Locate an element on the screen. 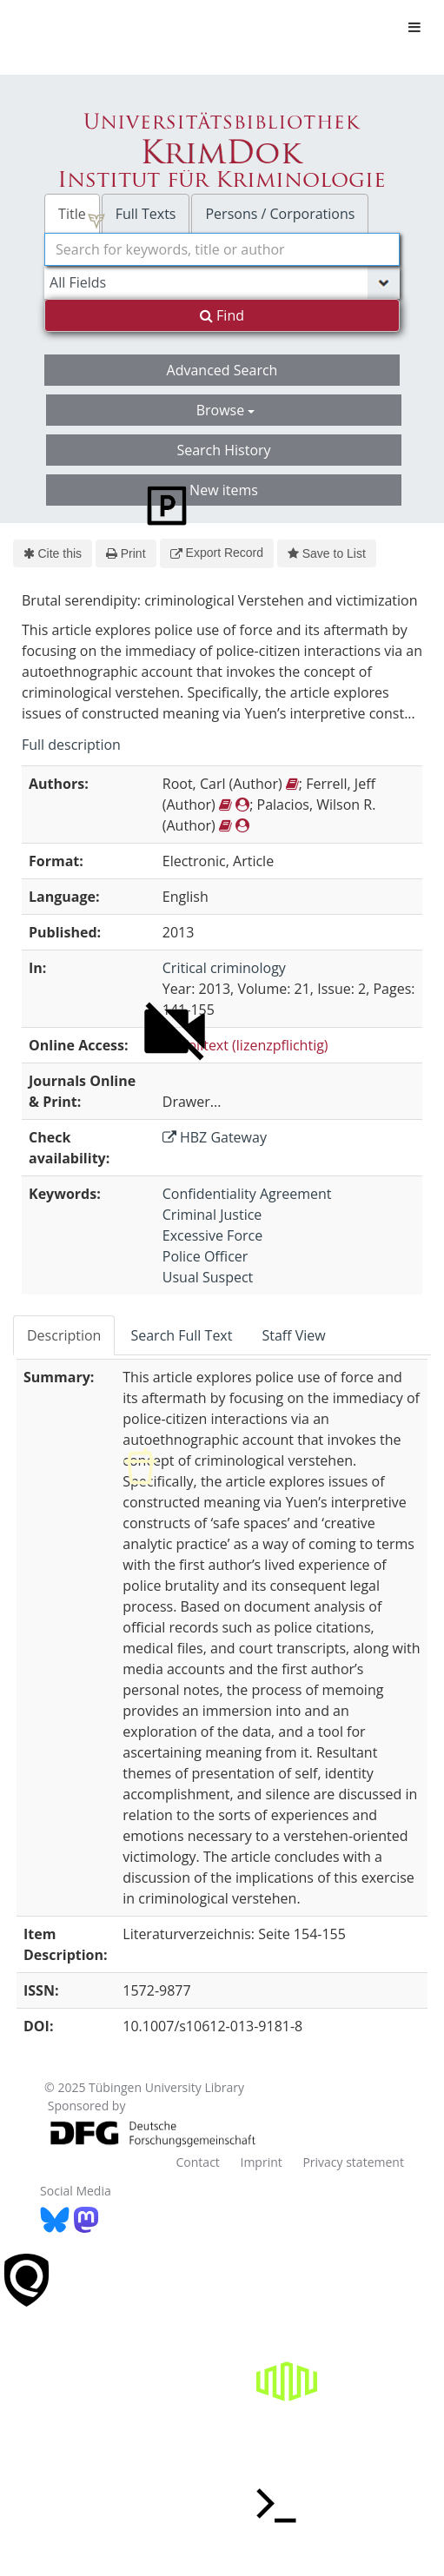 This screenshot has width=444, height=2576. view food and drink options is located at coordinates (140, 1467).